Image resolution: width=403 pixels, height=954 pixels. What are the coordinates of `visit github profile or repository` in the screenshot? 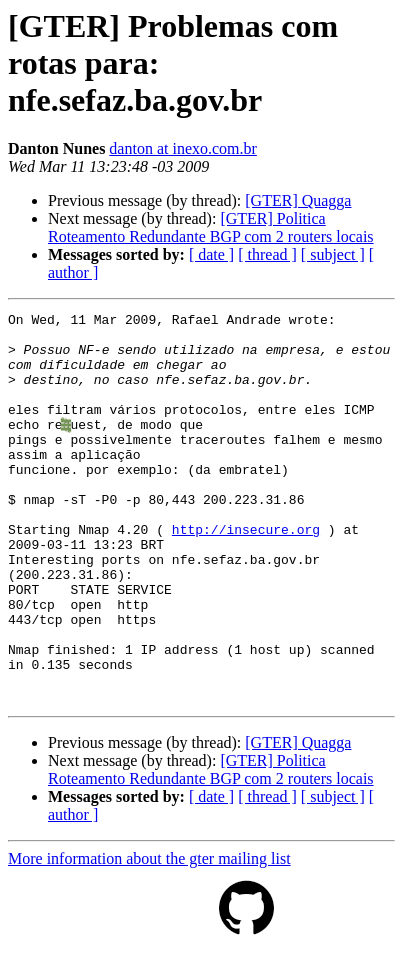 It's located at (246, 907).